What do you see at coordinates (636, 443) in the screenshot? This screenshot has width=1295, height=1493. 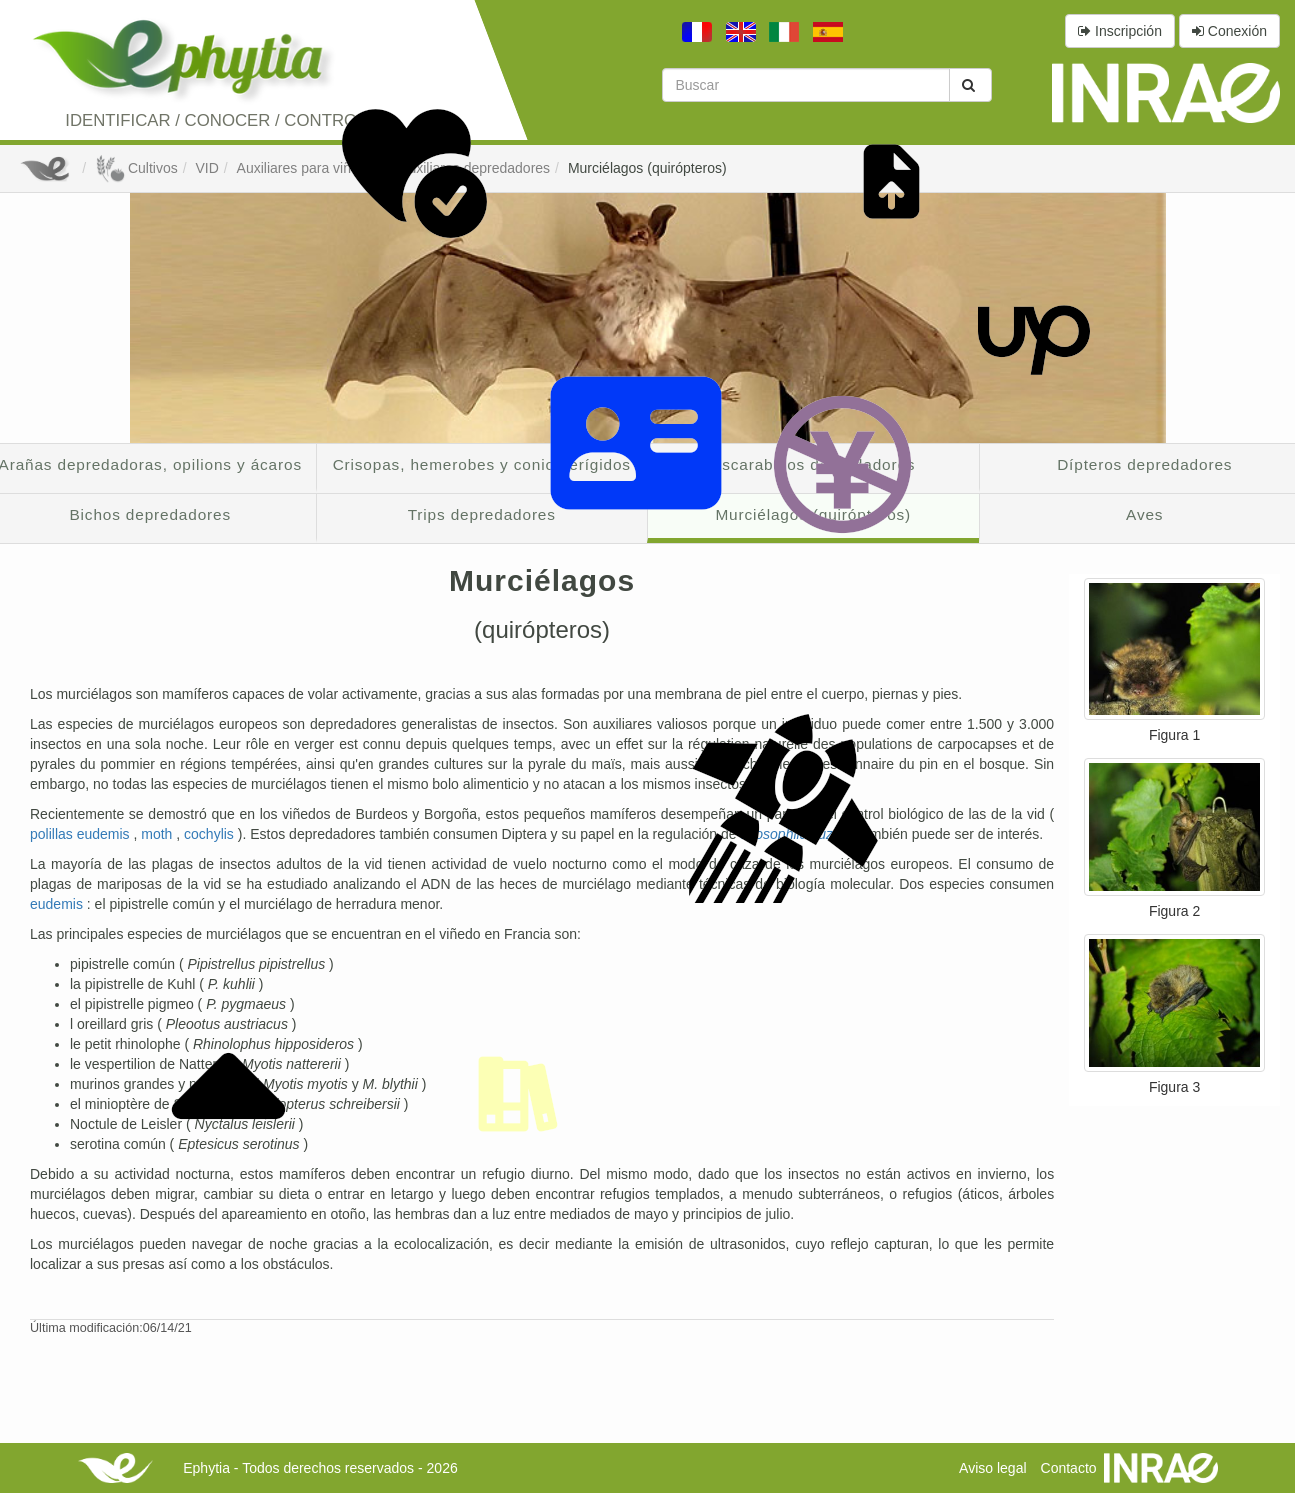 I see `view contact details` at bounding box center [636, 443].